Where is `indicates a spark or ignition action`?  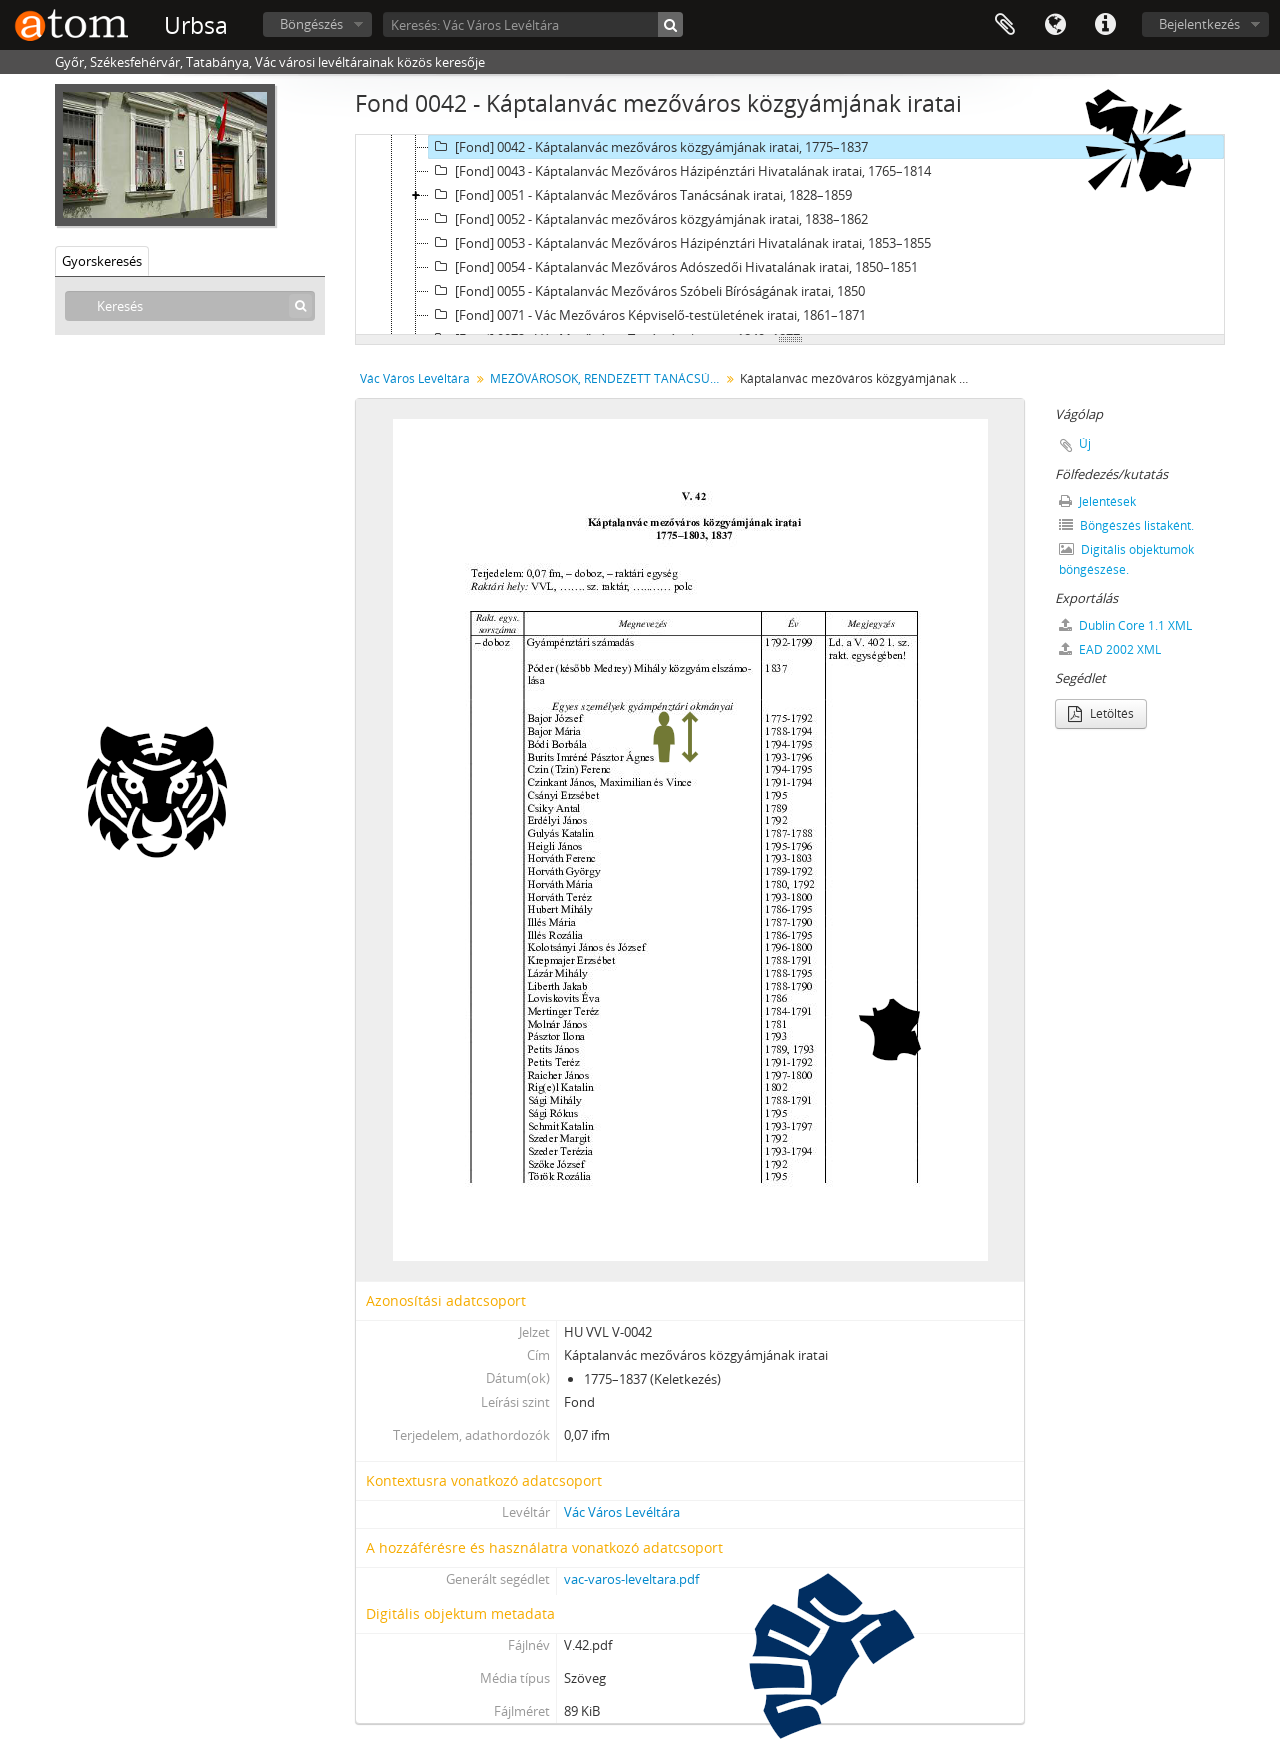 indicates a spark or ignition action is located at coordinates (1138, 140).